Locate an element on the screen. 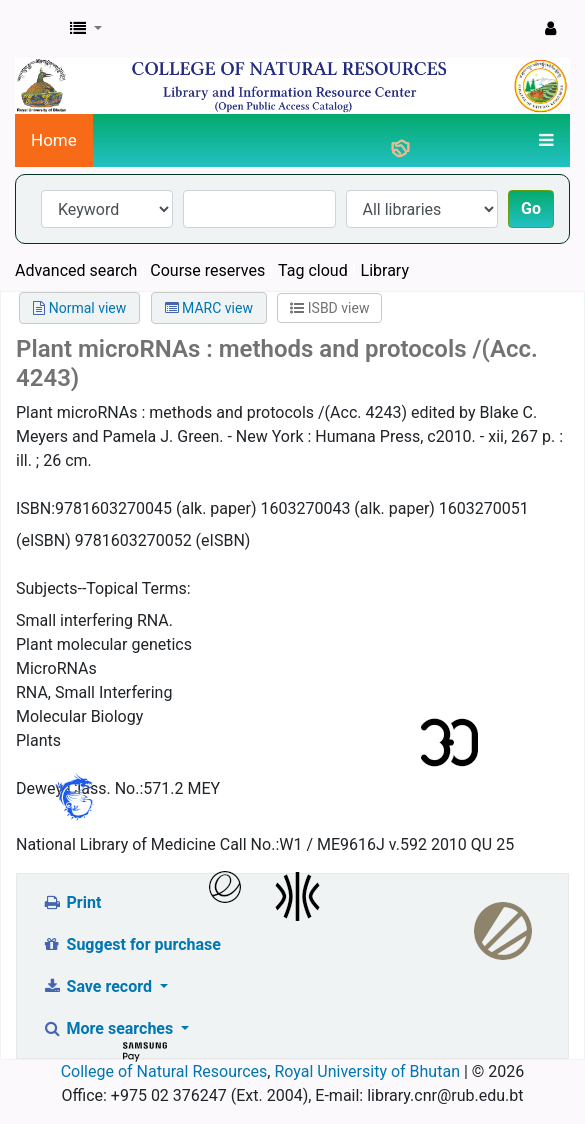  indicates a partnership or collaboration is located at coordinates (400, 148).